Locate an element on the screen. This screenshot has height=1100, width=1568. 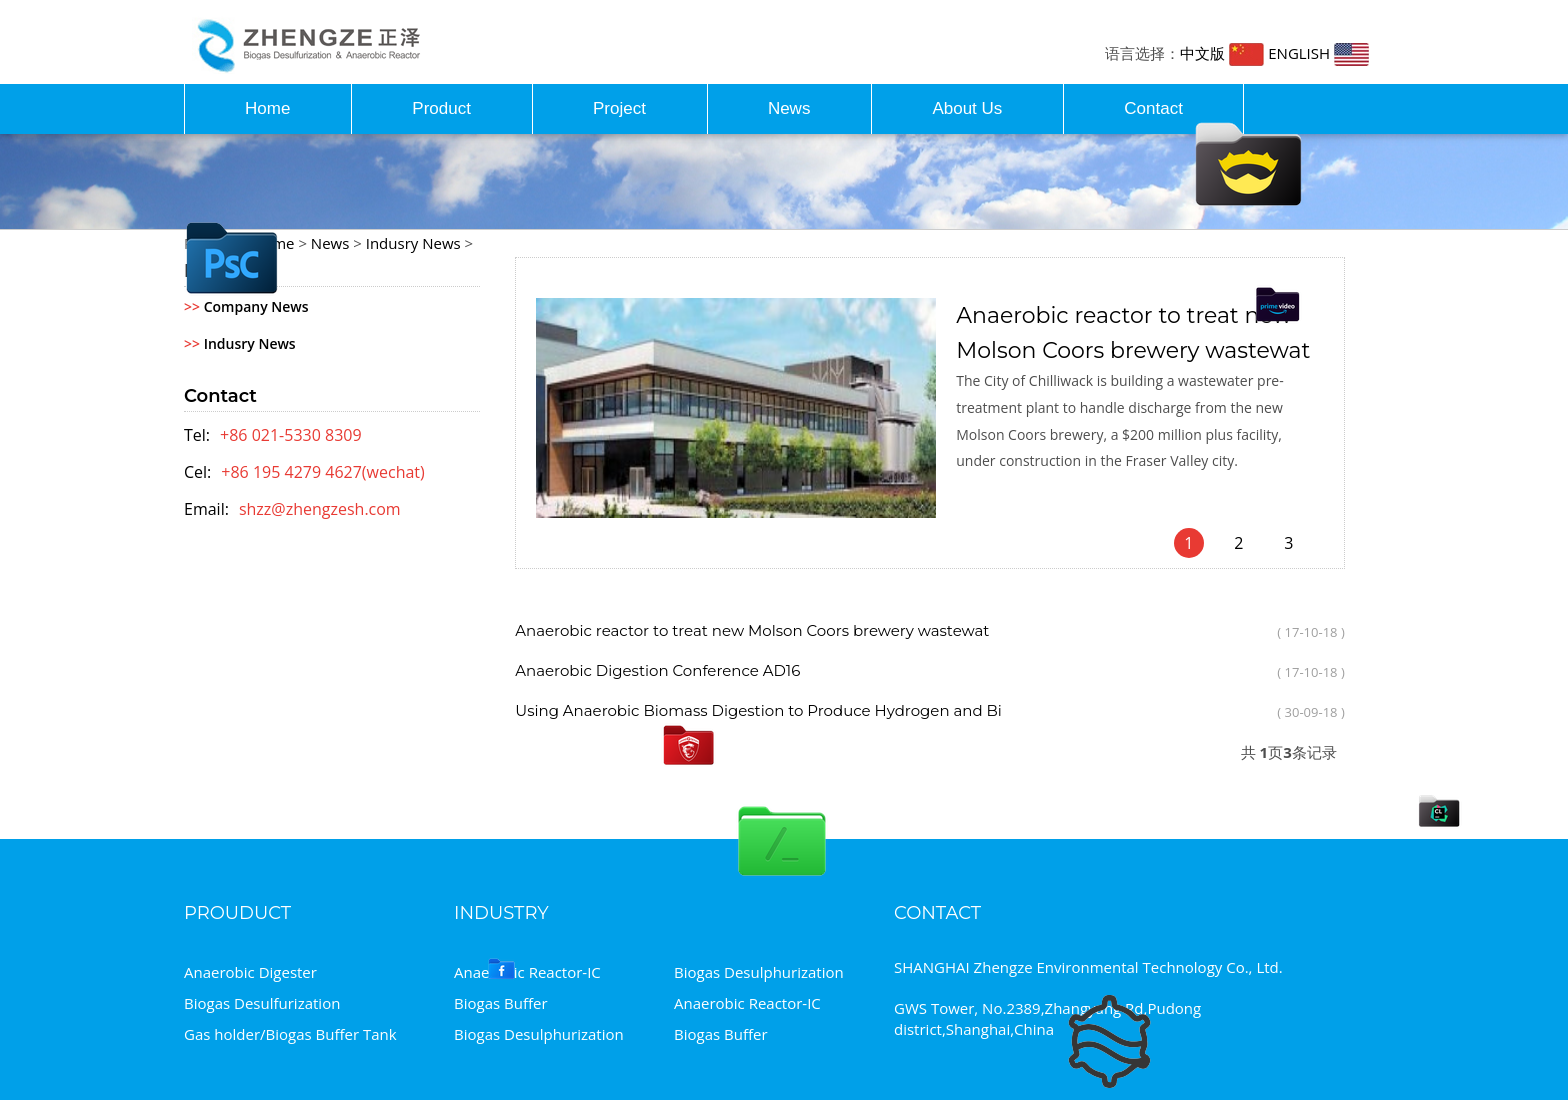
folder containing nim programming language projects is located at coordinates (1248, 167).